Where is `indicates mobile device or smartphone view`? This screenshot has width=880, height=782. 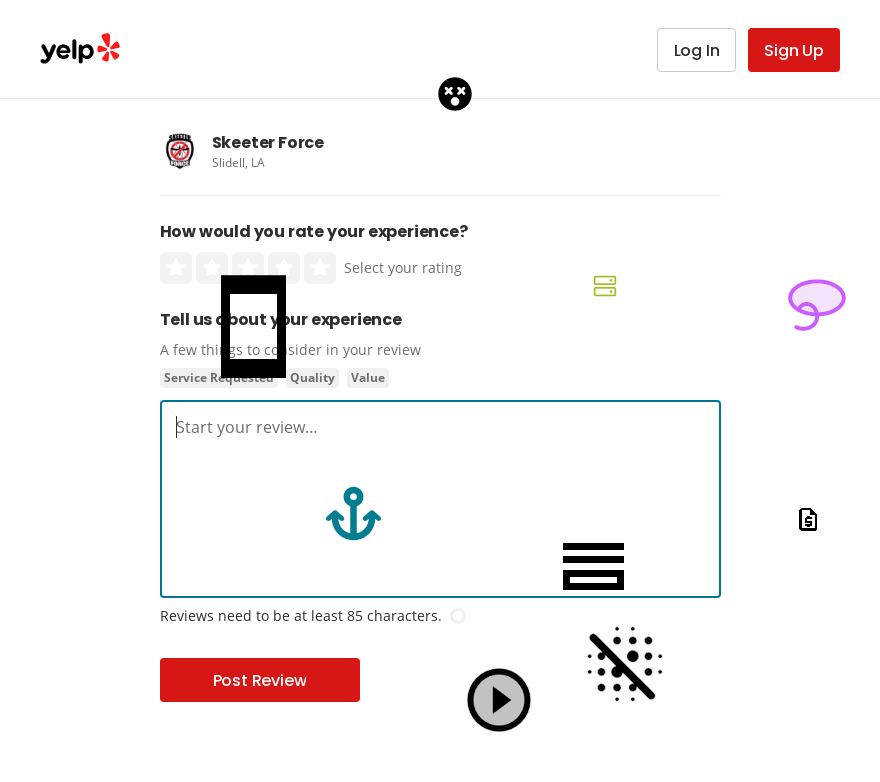 indicates mobile device or smartphone view is located at coordinates (253, 326).